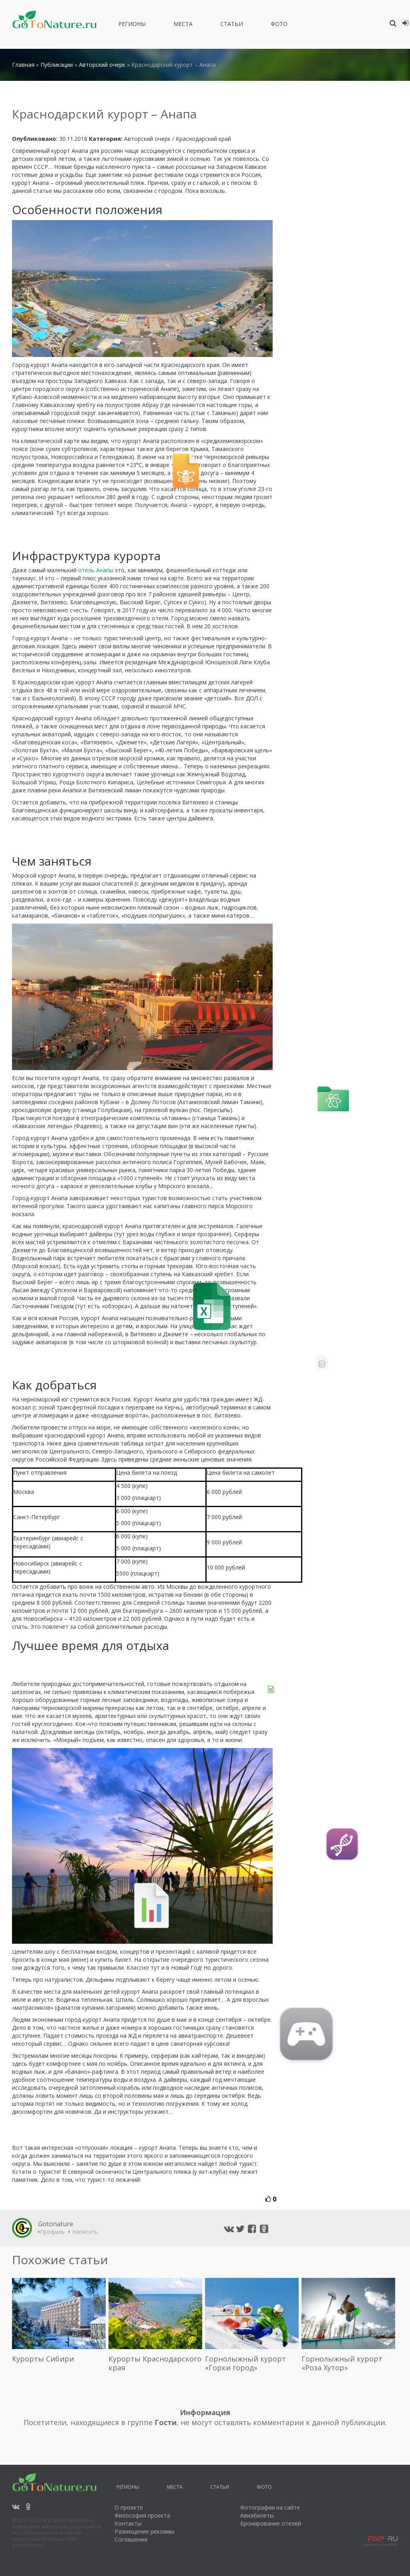 This screenshot has height=2576, width=410. I want to click on open microsoft excel spreadsheet file, so click(212, 1306).